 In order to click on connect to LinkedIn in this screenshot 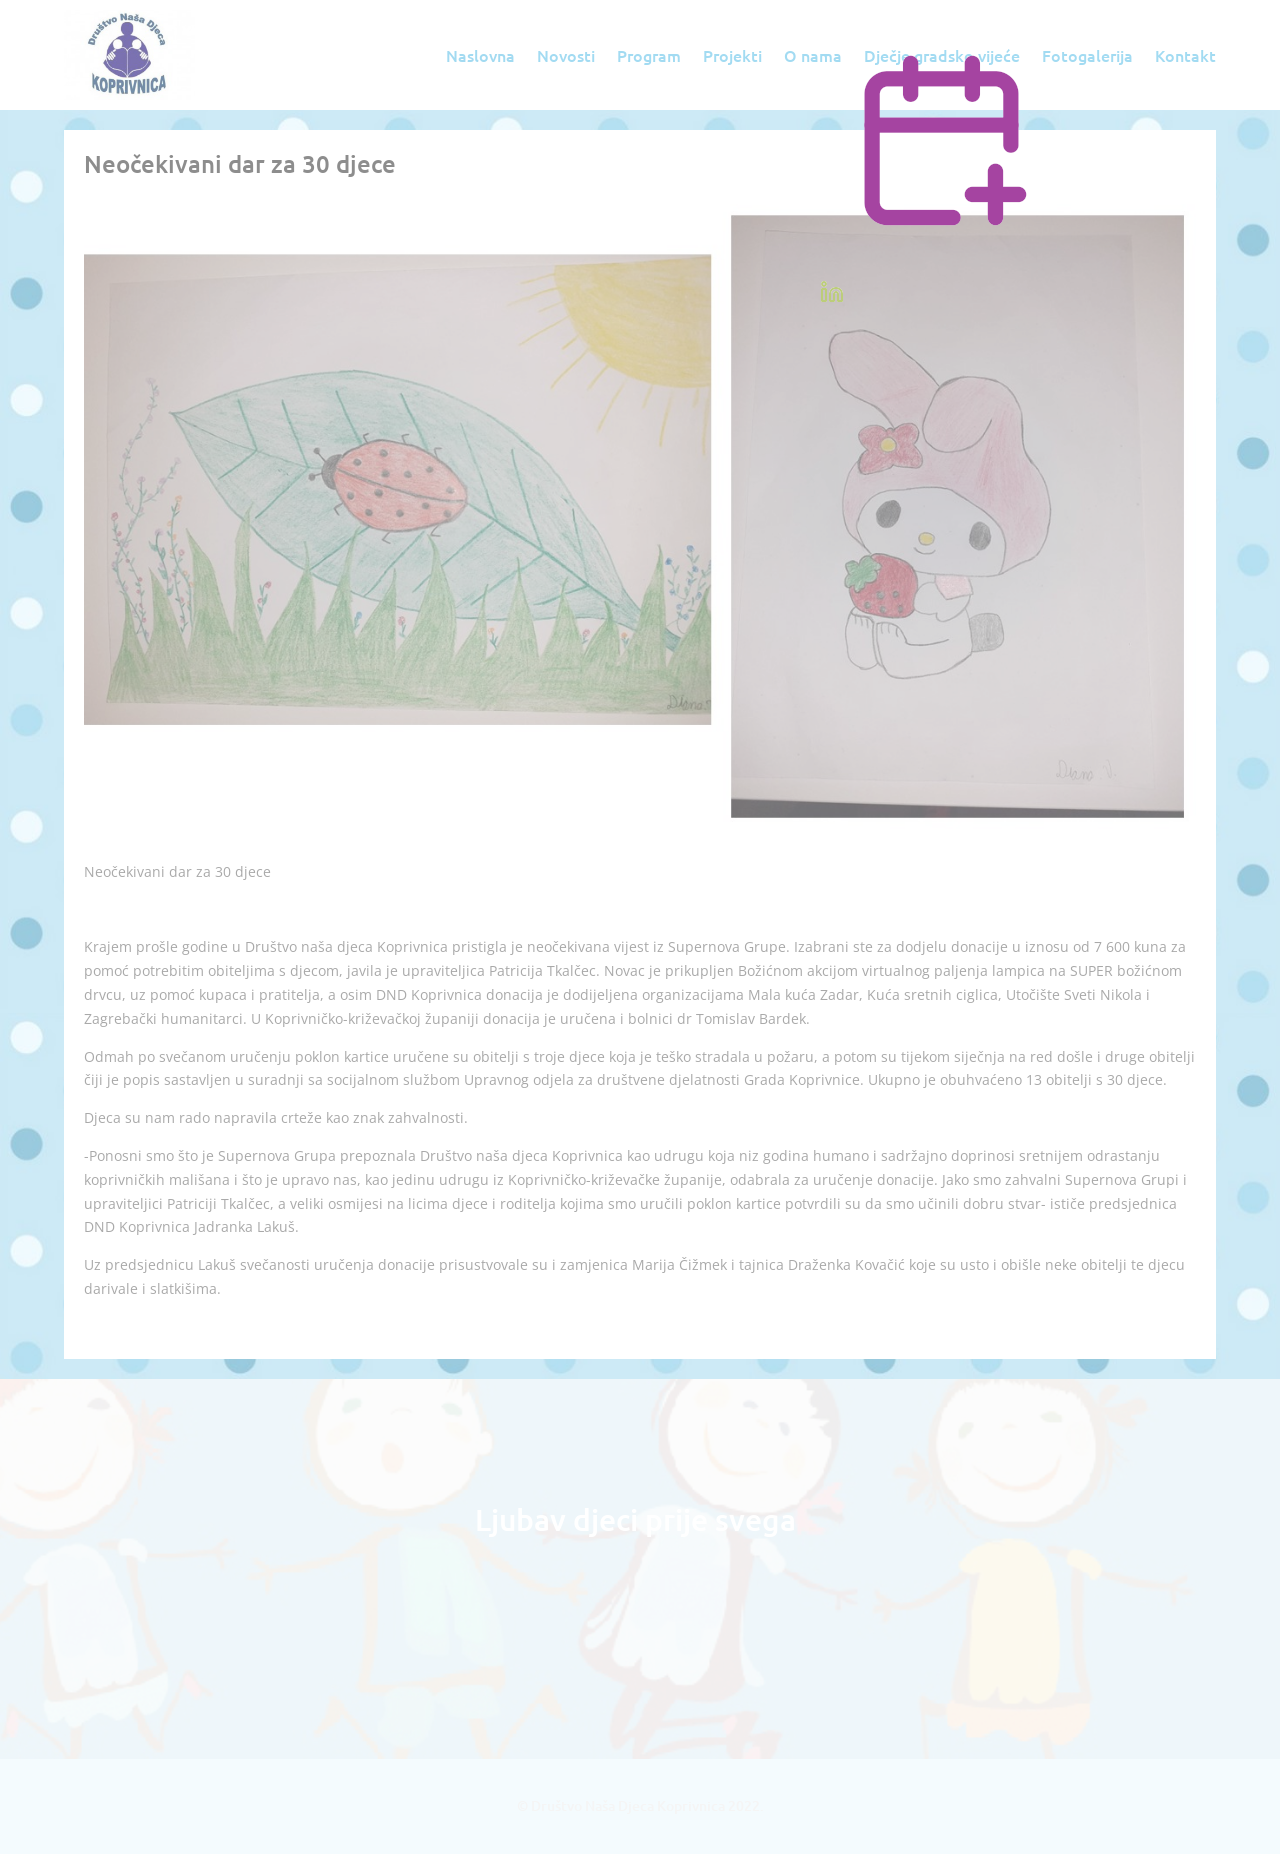, I will do `click(832, 292)`.